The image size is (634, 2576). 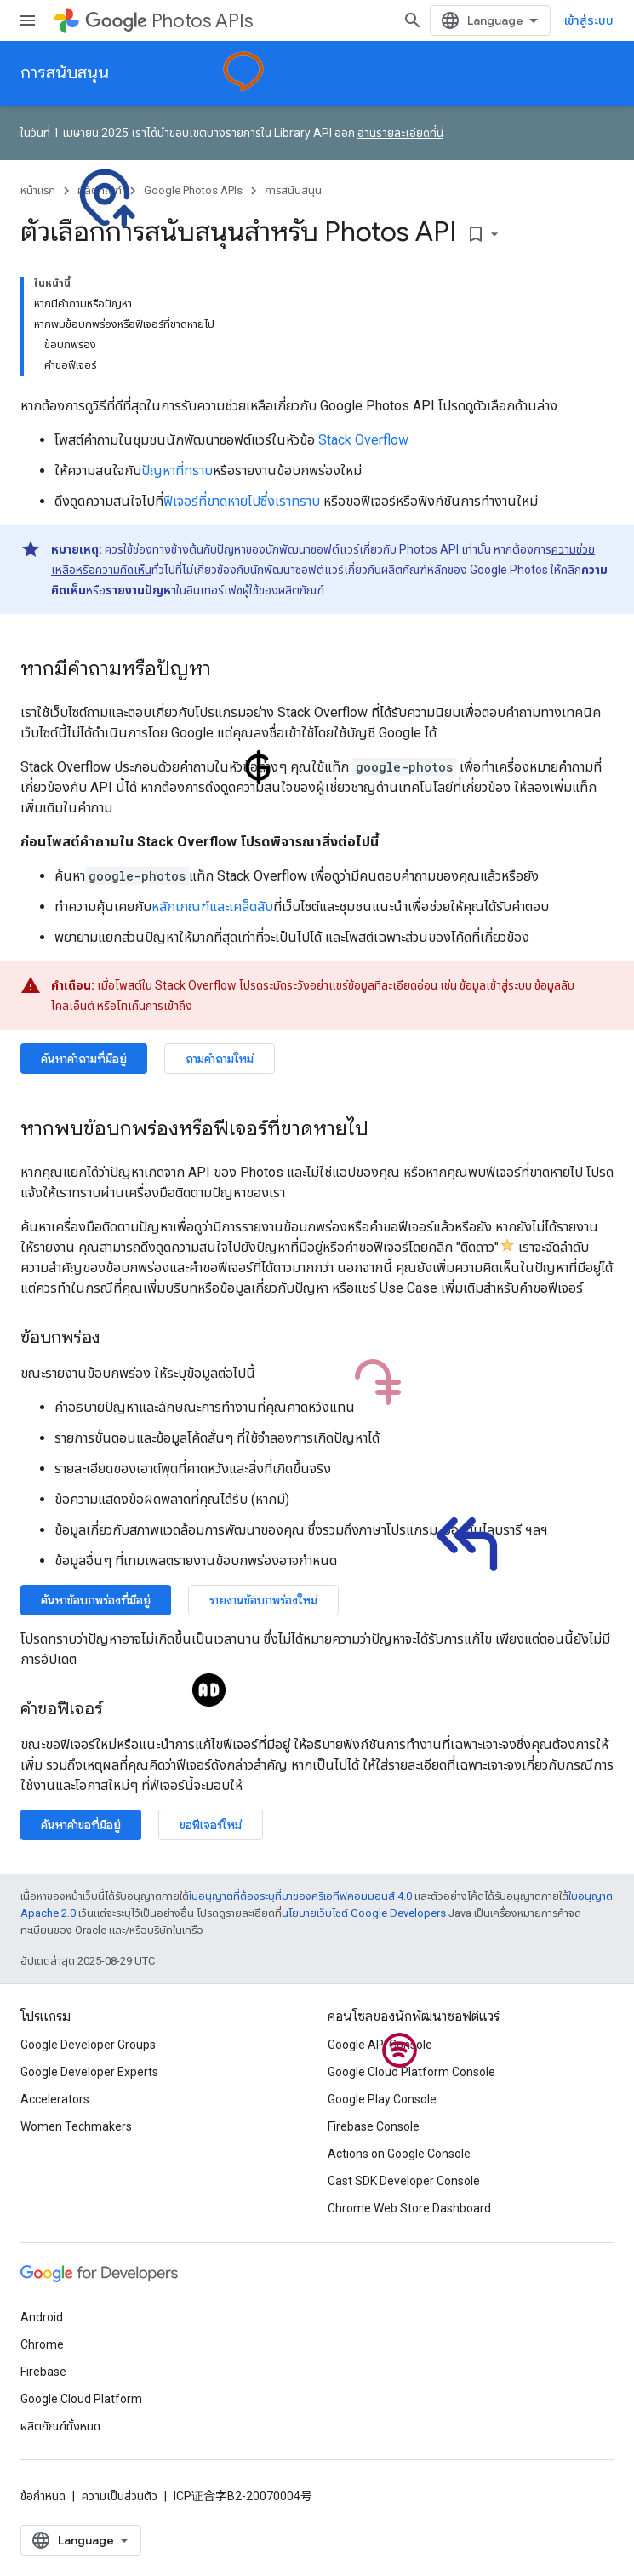 I want to click on move a location pin upward on the map, so click(x=105, y=197).